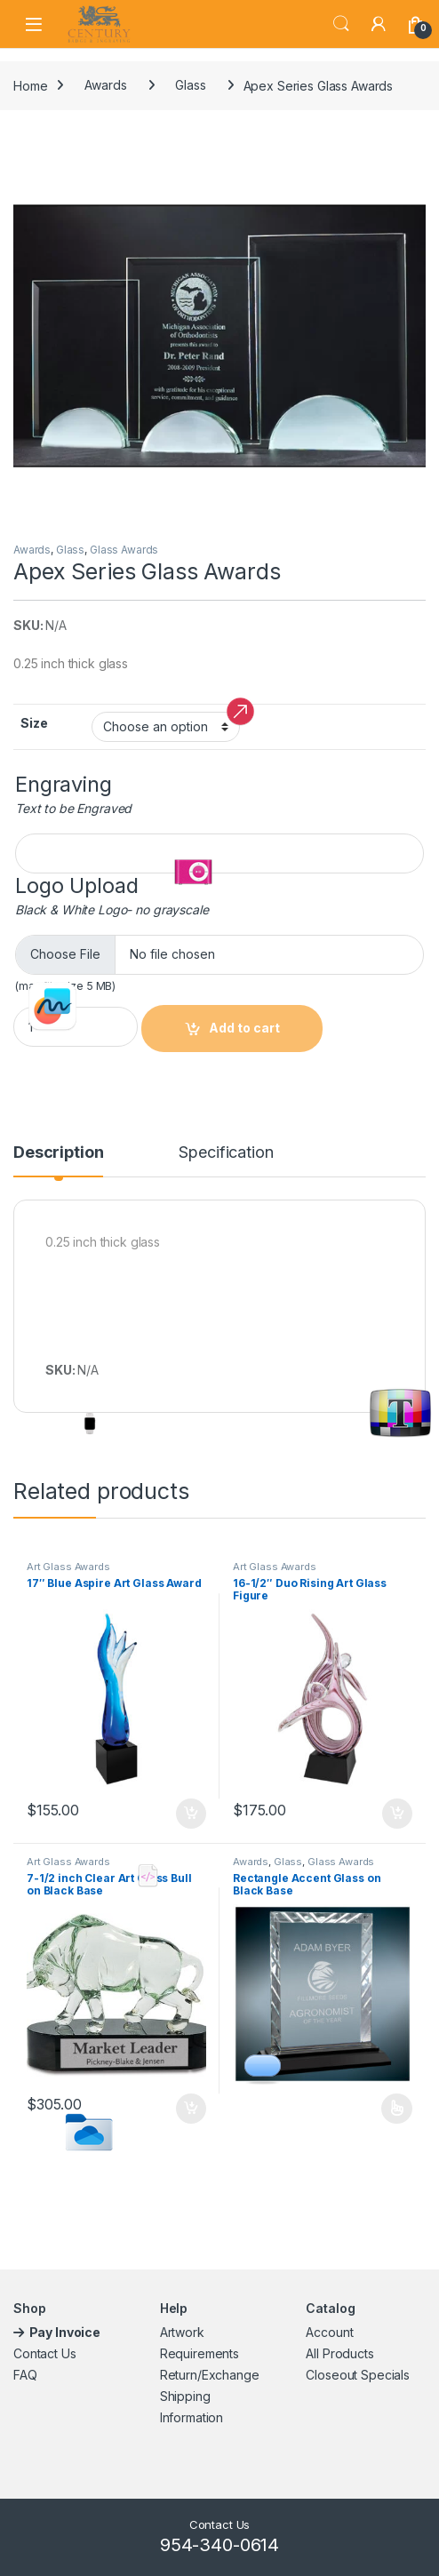 The width and height of the screenshot is (439, 2576). I want to click on open freeform app for collaborative whiteboarding, so click(52, 1006).